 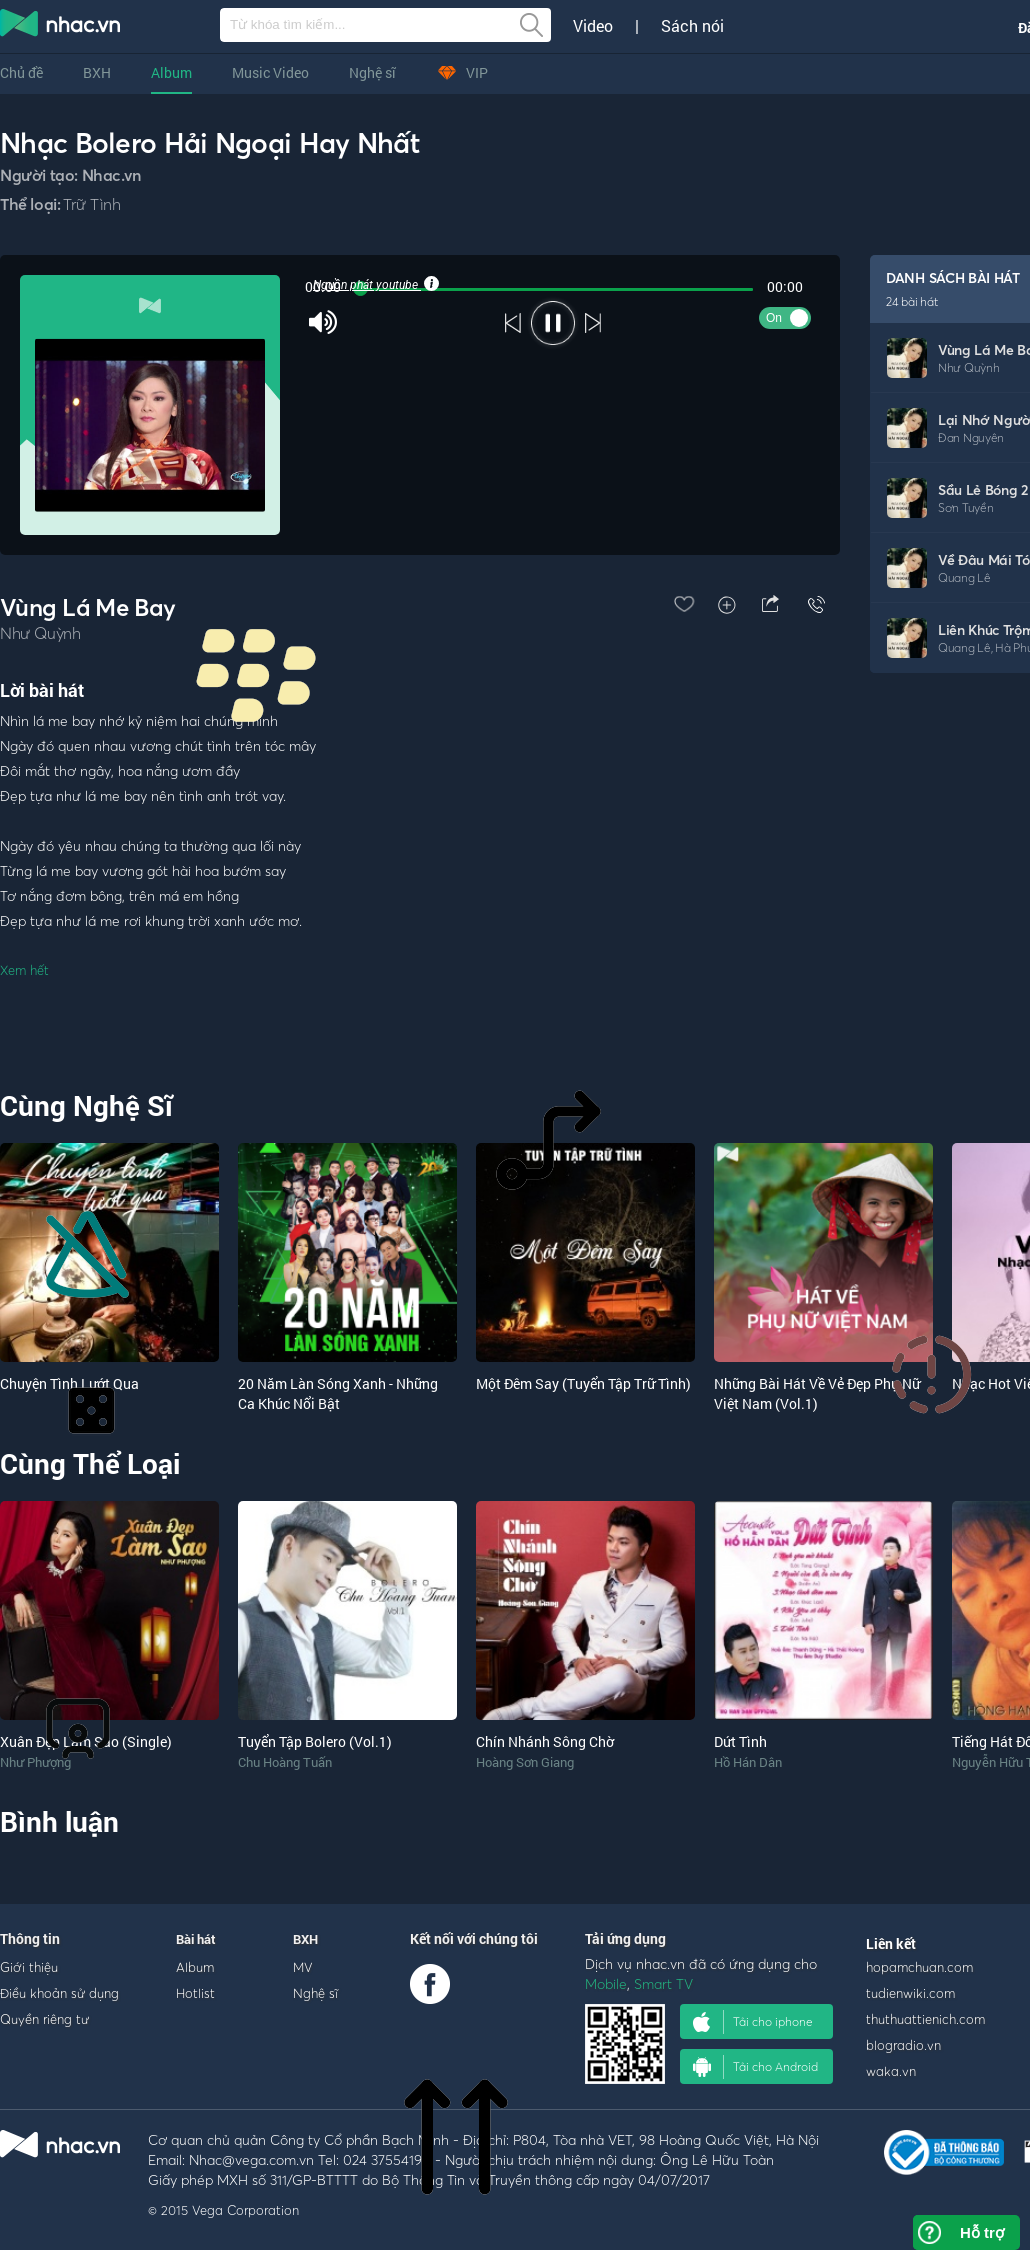 I want to click on indicates a task in progress with a warning or issue, so click(x=931, y=1374).